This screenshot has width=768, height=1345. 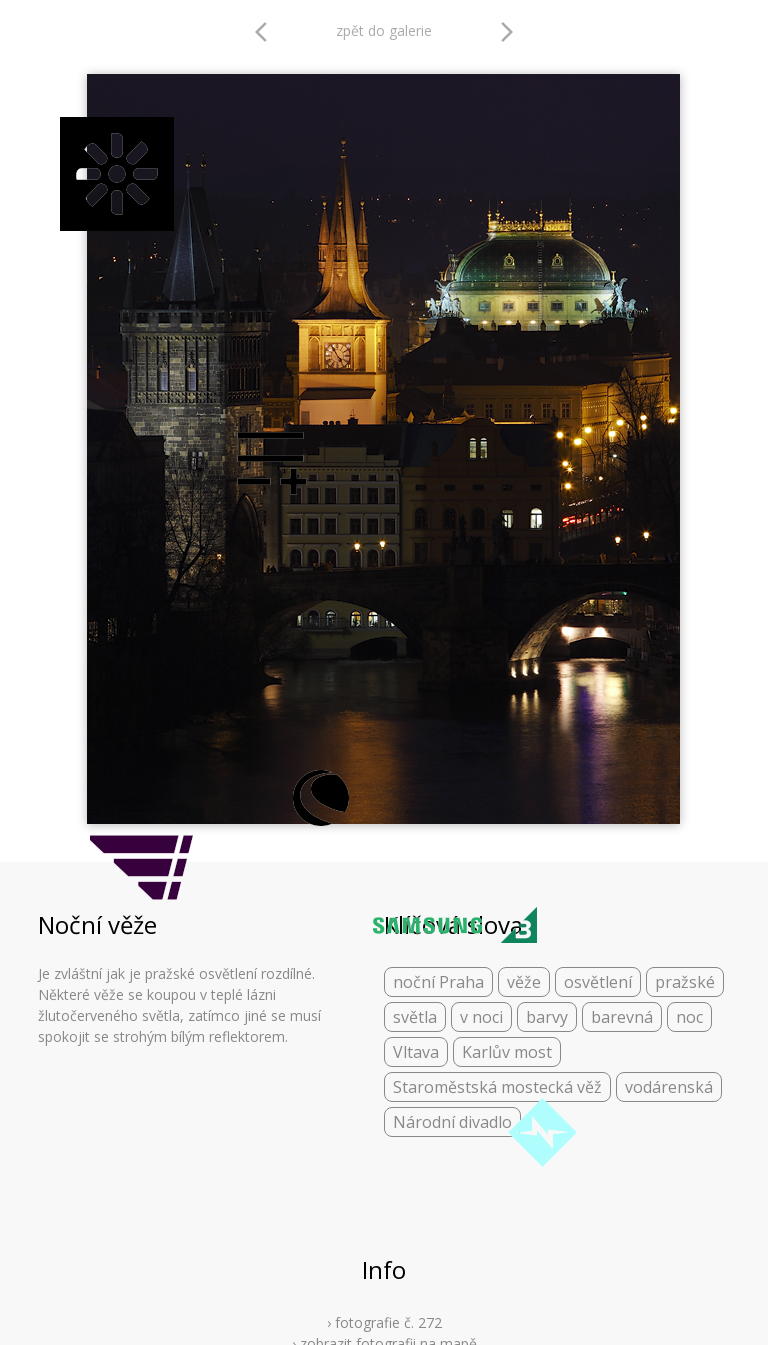 What do you see at coordinates (321, 798) in the screenshot?
I see `celestron brand logo` at bounding box center [321, 798].